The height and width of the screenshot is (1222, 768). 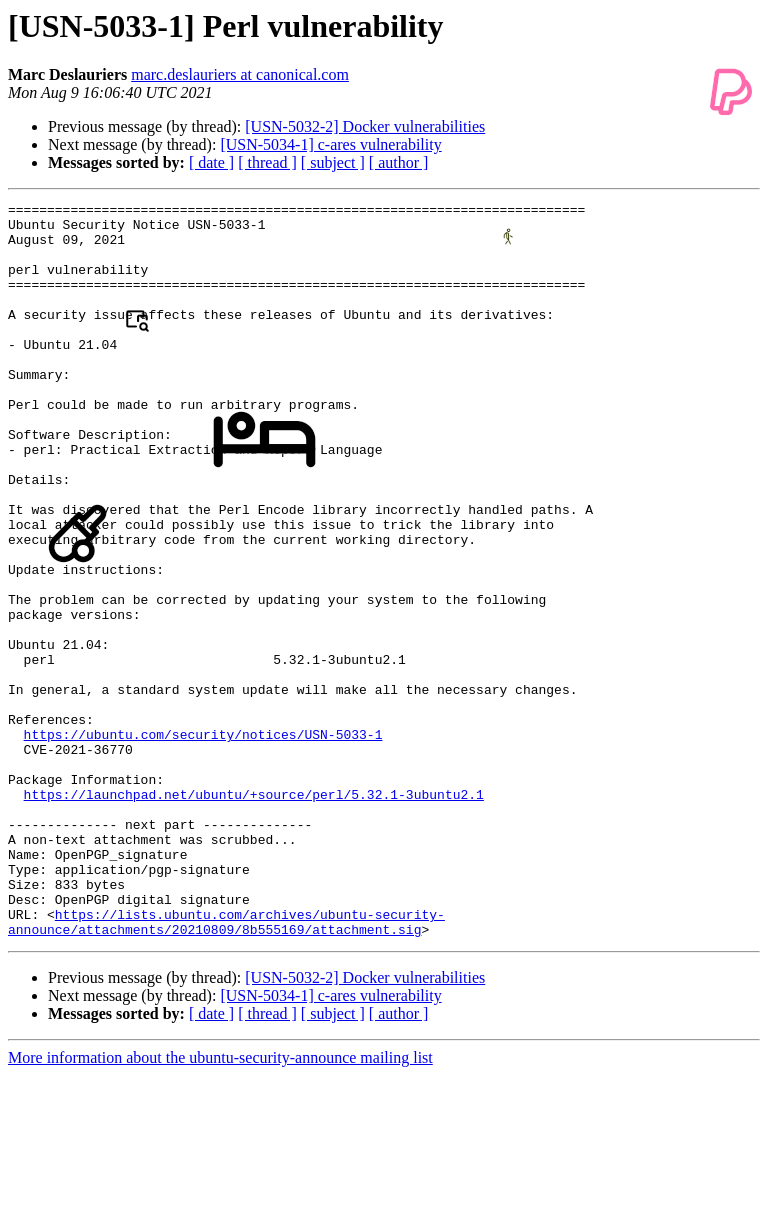 I want to click on pay with paypal, so click(x=731, y=92).